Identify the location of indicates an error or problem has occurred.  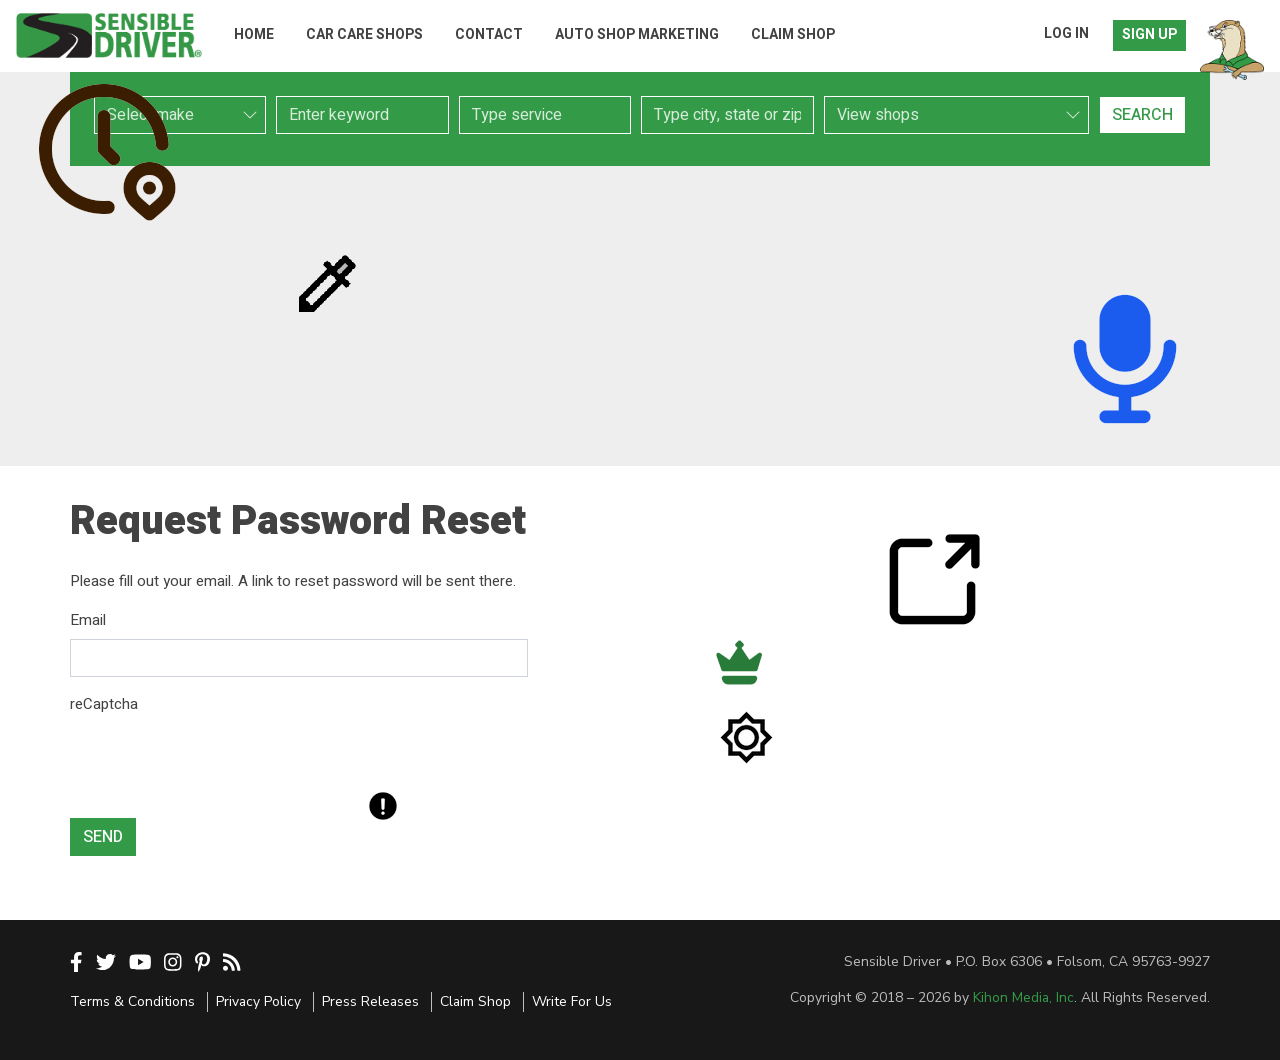
(383, 806).